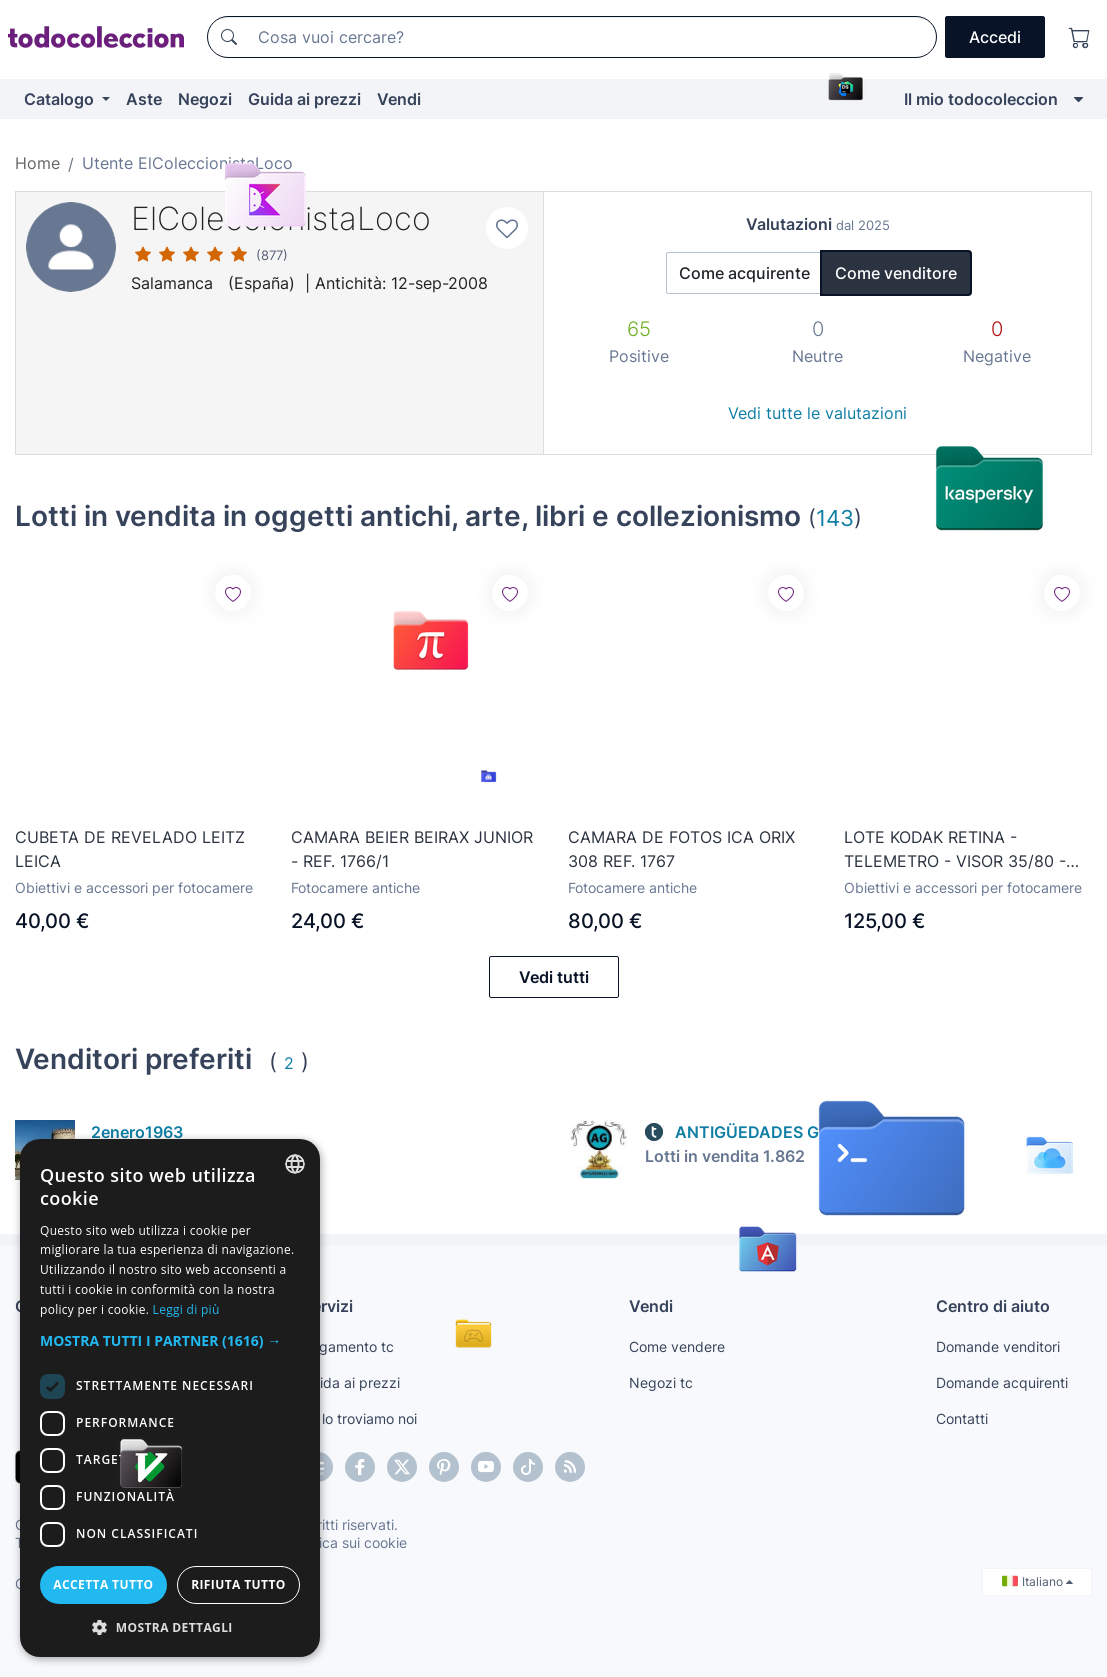  I want to click on open iCloud Drive folder, so click(1049, 1156).